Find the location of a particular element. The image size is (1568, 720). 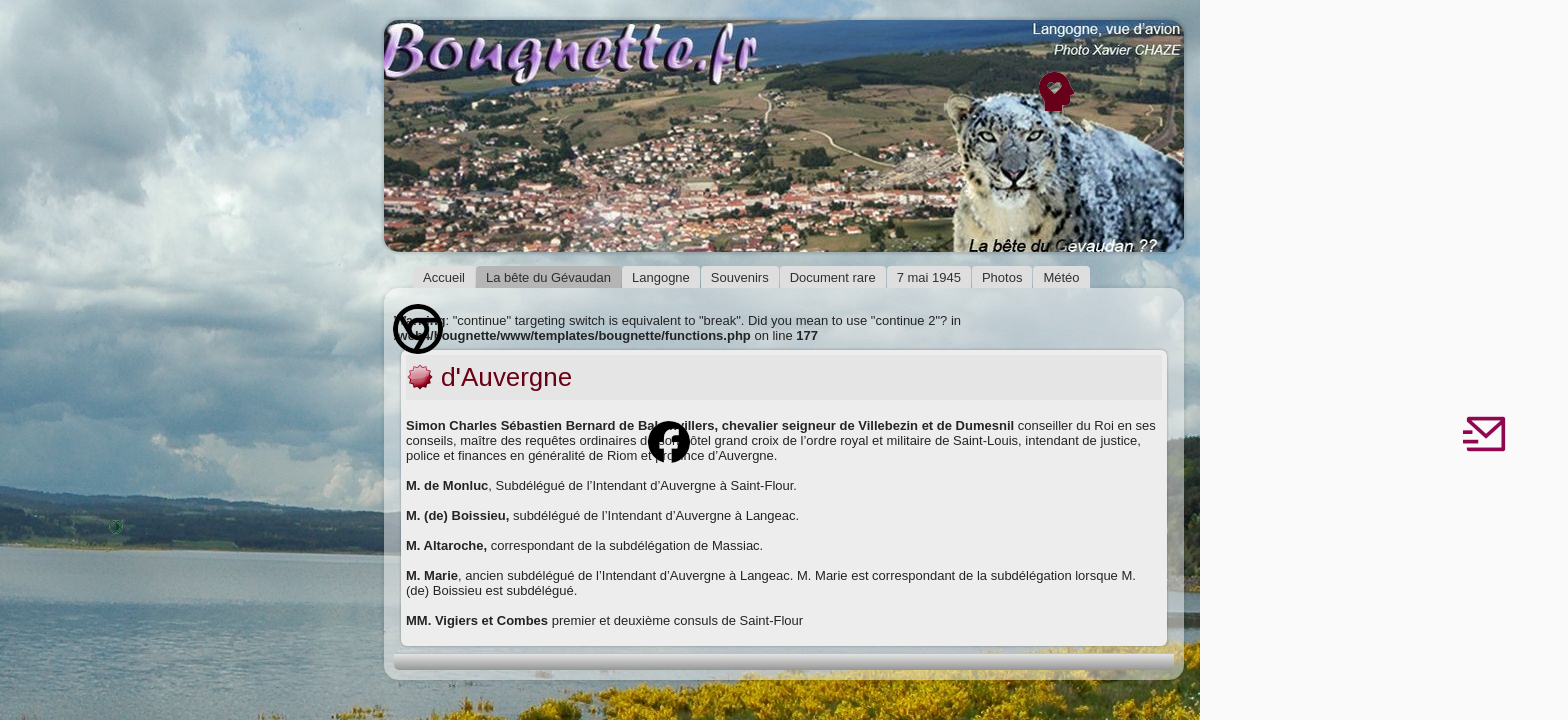

send an email or message is located at coordinates (1486, 434).